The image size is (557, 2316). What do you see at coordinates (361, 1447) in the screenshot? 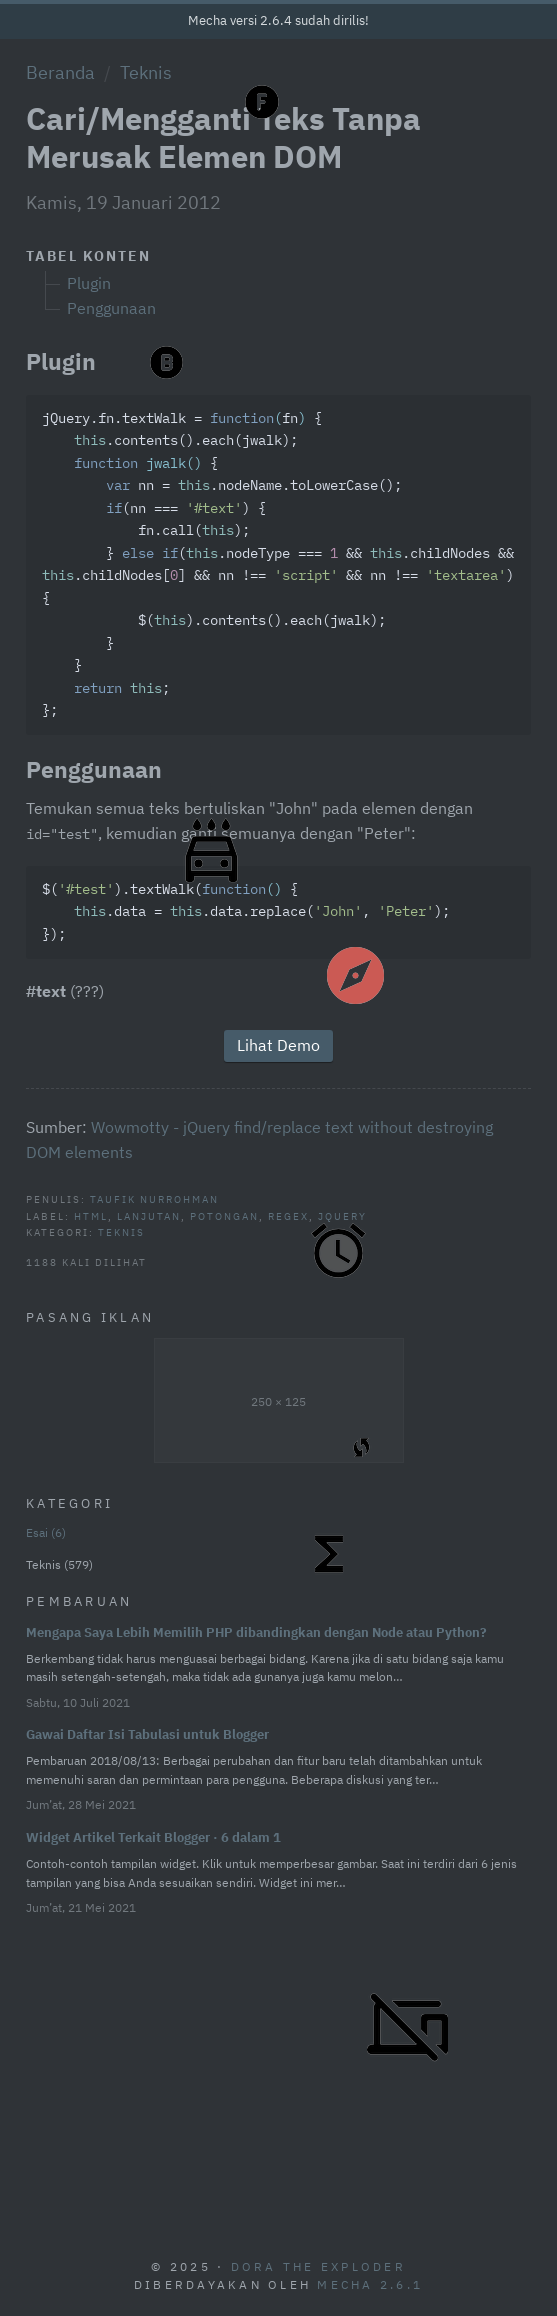
I see `initiate wifi protected setup (WPS) connection` at bounding box center [361, 1447].